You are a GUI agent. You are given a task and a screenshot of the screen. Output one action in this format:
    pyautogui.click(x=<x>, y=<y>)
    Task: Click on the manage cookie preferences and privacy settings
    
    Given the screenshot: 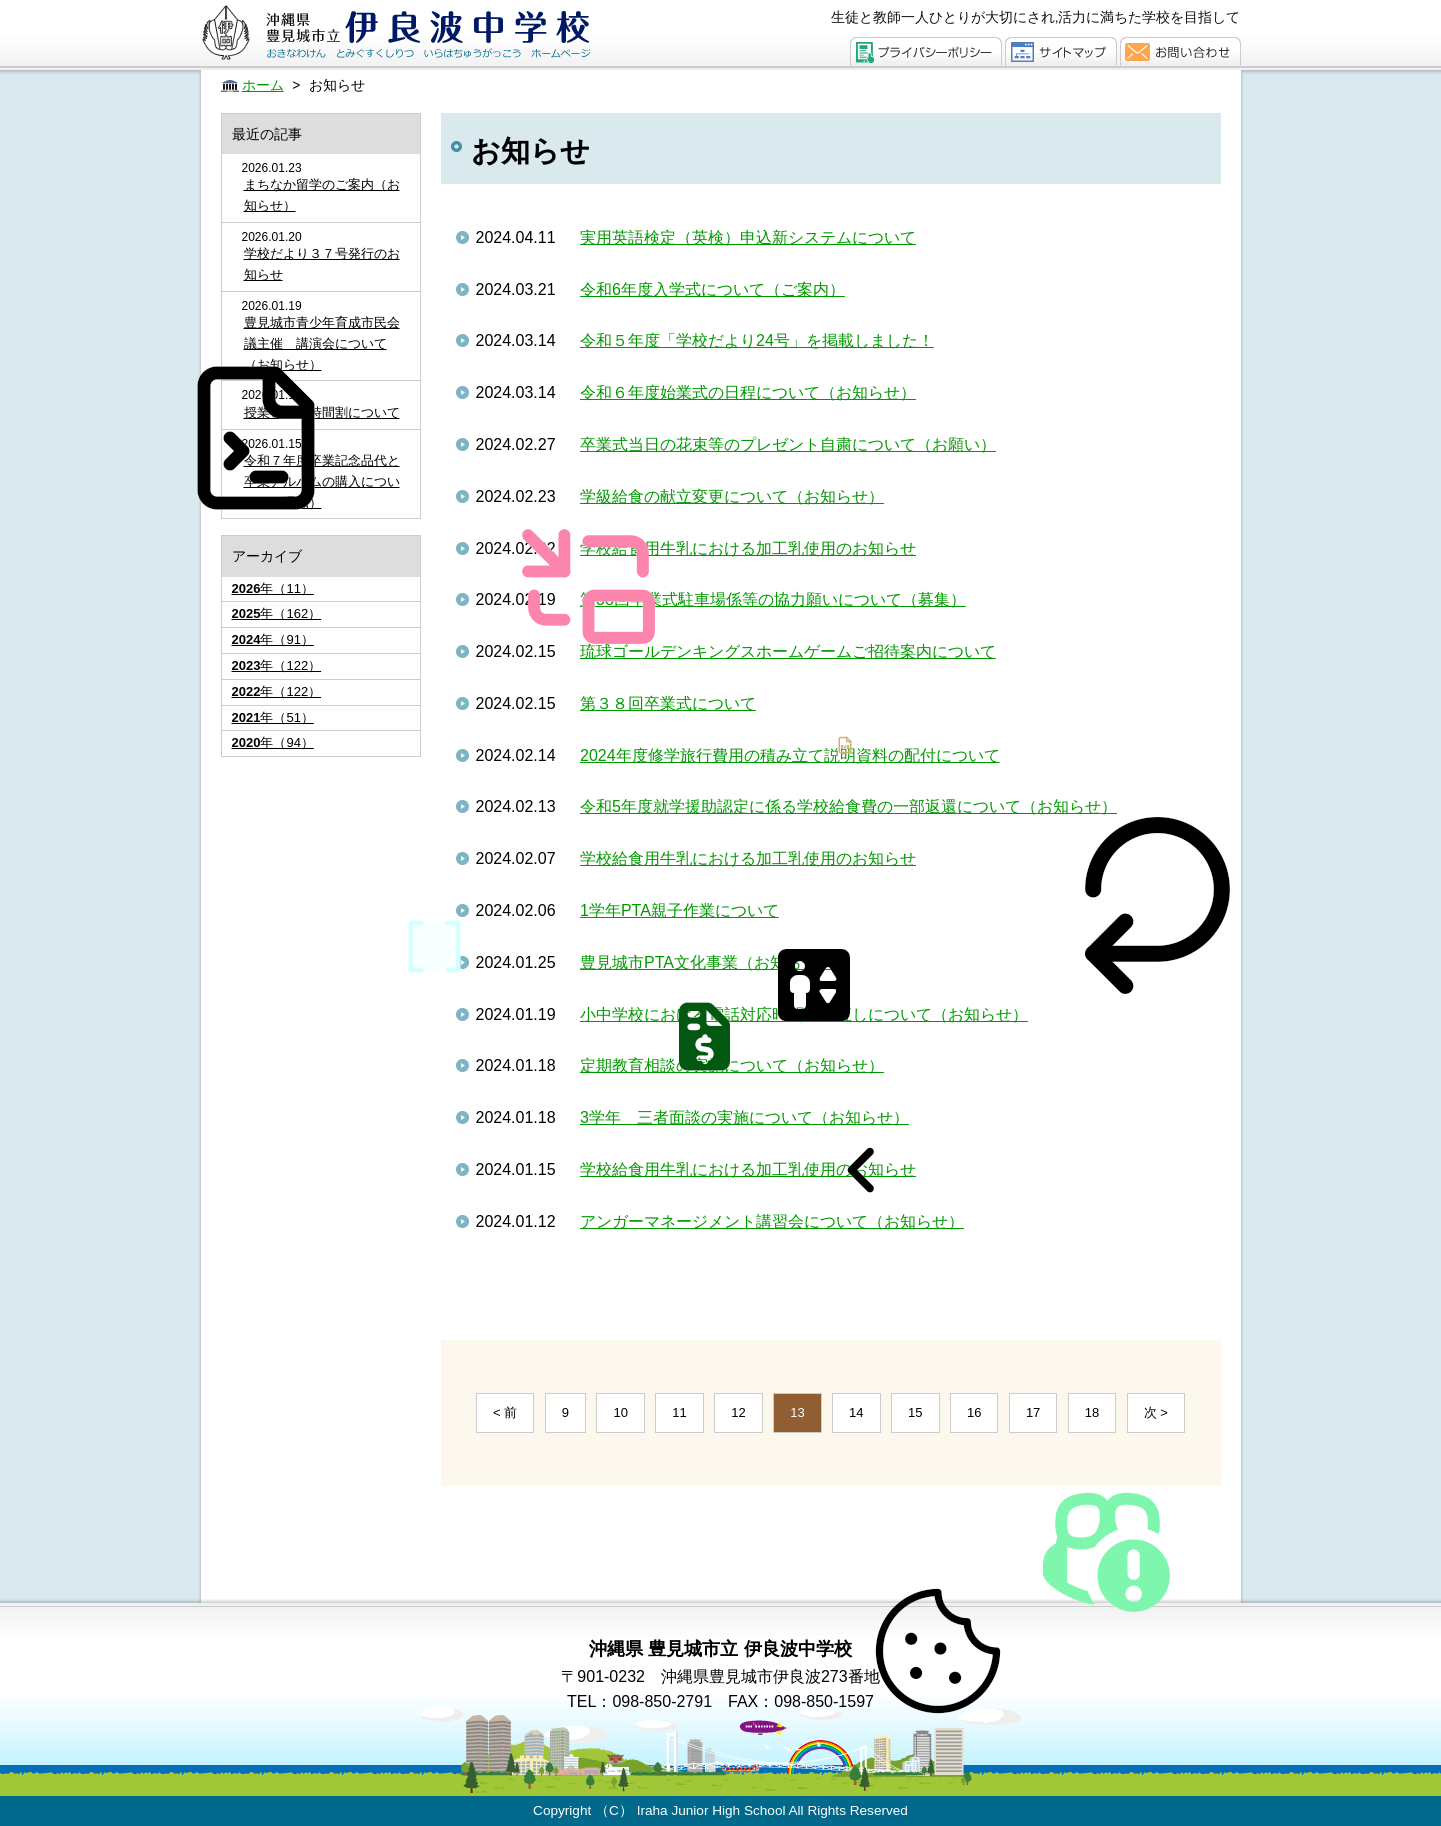 What is the action you would take?
    pyautogui.click(x=938, y=1651)
    